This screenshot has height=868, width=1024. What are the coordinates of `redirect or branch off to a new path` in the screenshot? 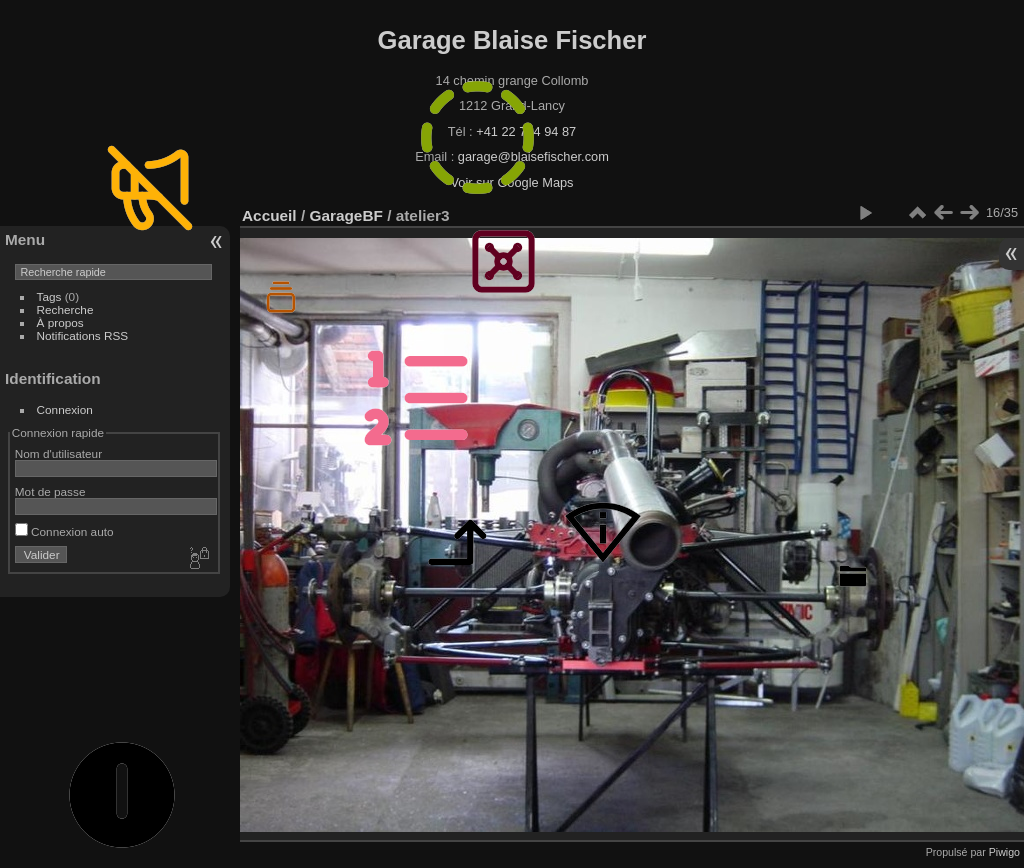 It's located at (459, 544).